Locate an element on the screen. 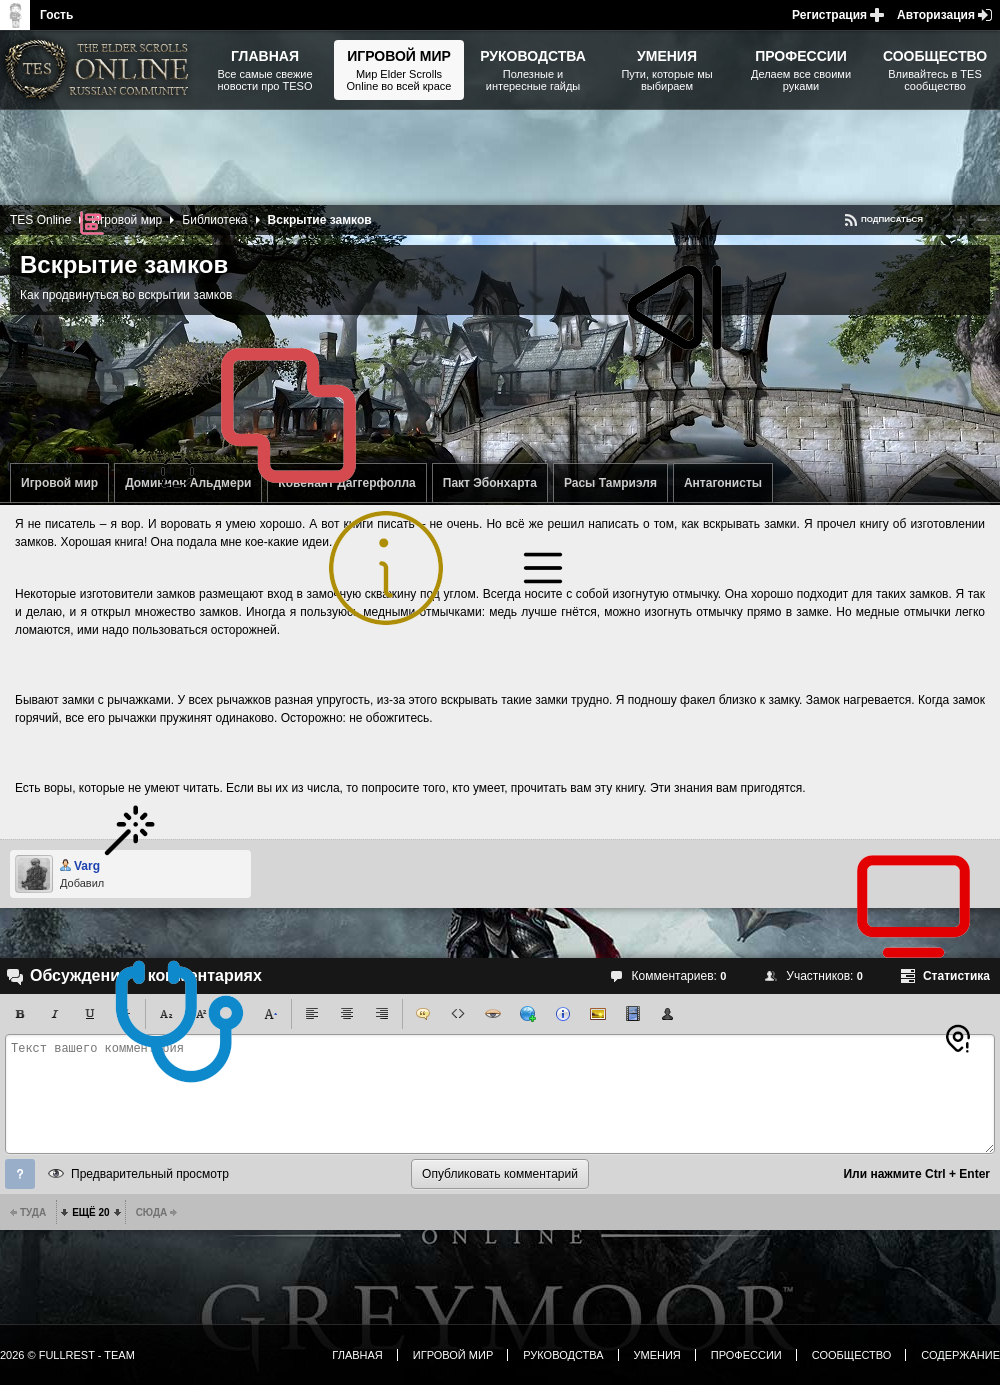  skip to previous track or beginning is located at coordinates (674, 307).